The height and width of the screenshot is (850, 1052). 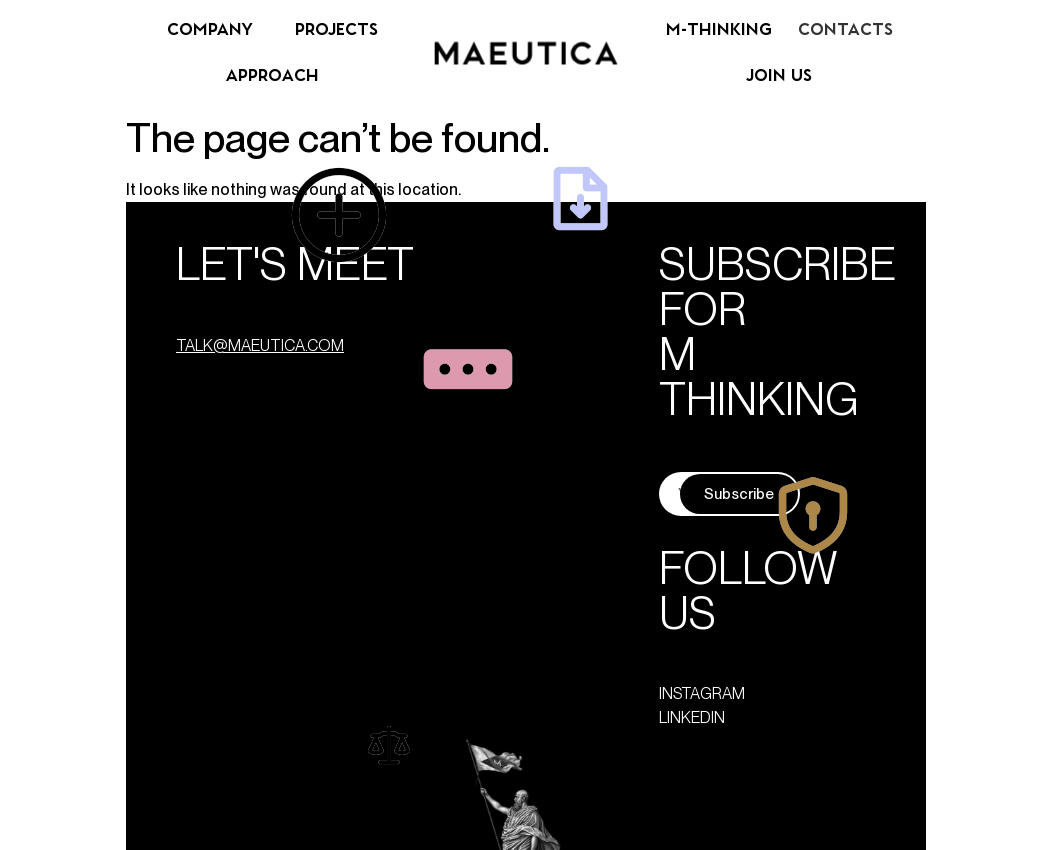 I want to click on view license or legal information, so click(x=389, y=747).